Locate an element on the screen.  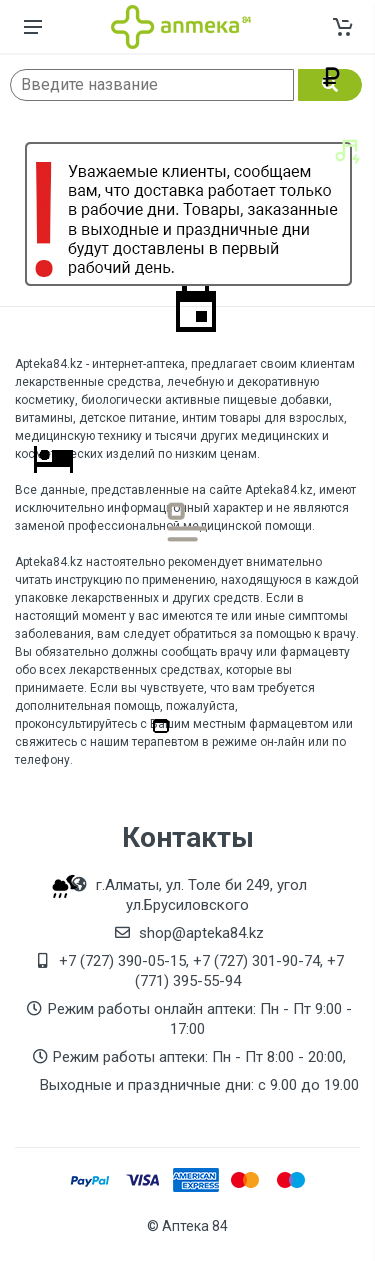
view calendar or scheduled events is located at coordinates (196, 309).